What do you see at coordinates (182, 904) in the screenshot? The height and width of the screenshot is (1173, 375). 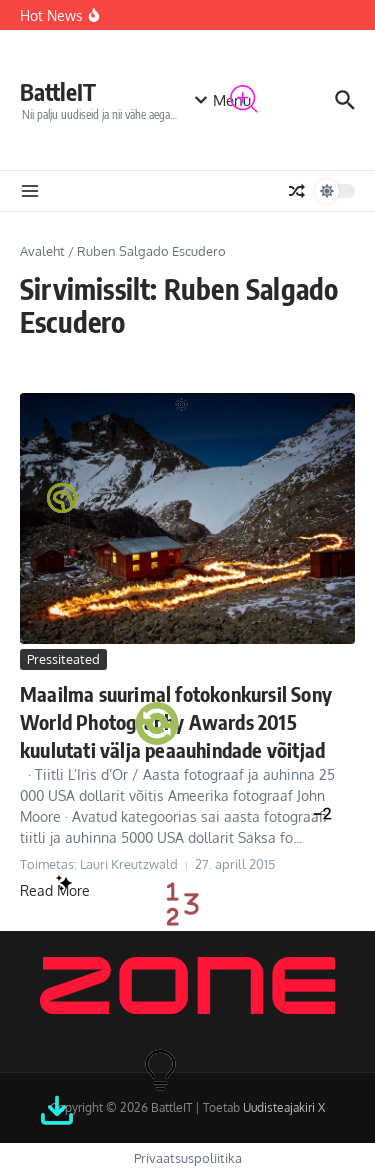 I see `format text as numbered list` at bounding box center [182, 904].